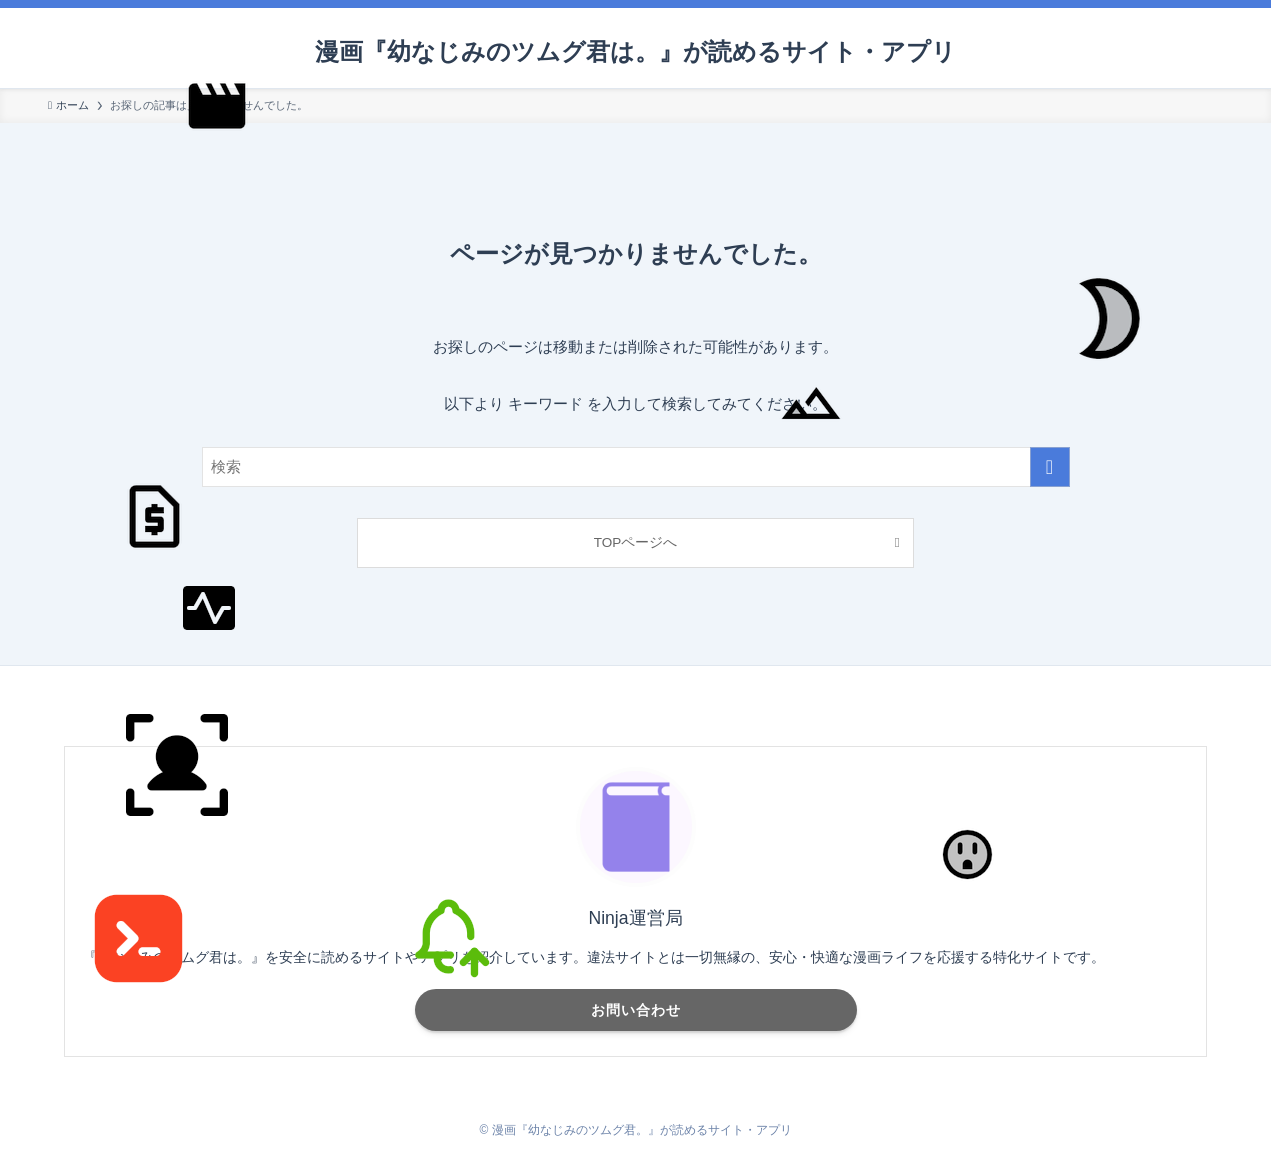 Image resolution: width=1271 pixels, height=1156 pixels. What do you see at coordinates (967, 854) in the screenshot?
I see `indicates power outlet or electrical socket availability` at bounding box center [967, 854].